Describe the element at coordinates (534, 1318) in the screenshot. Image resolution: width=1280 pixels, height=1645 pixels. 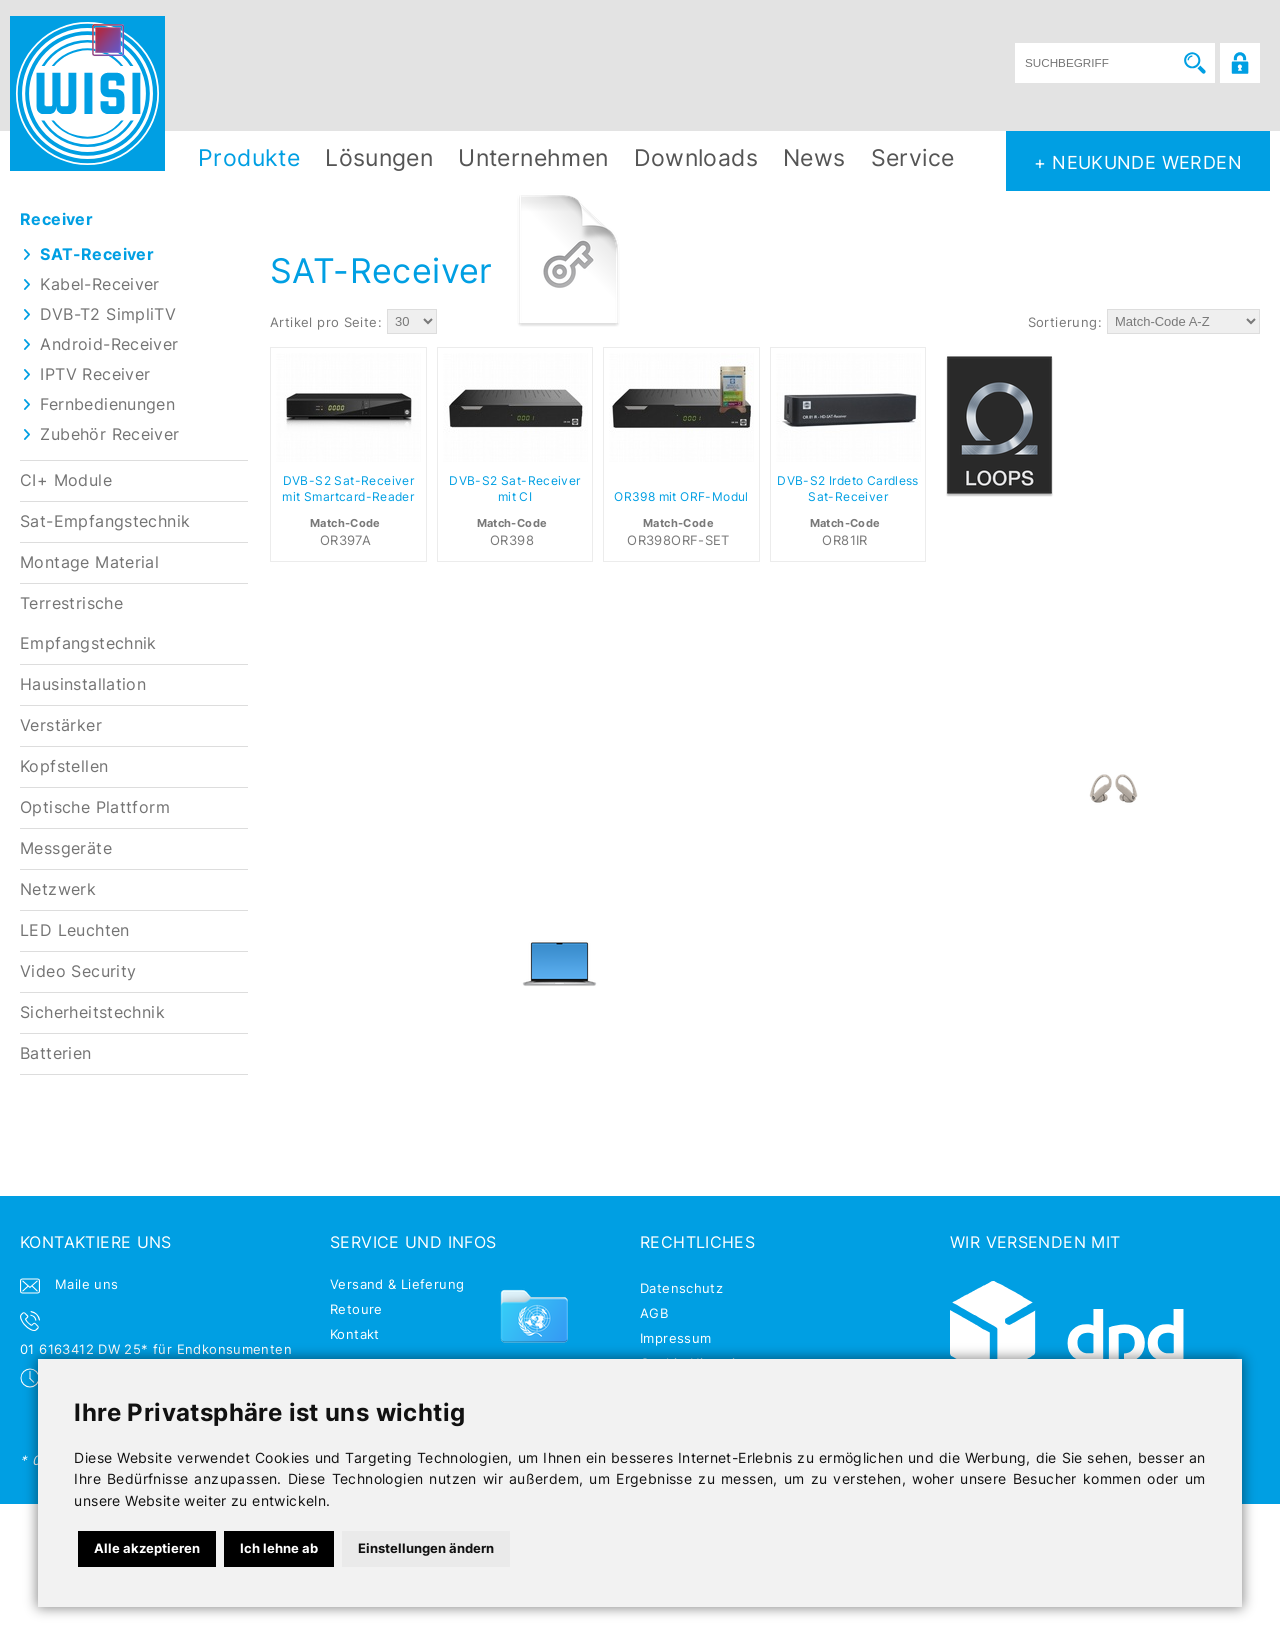
I see `open language learning resources folder` at that location.